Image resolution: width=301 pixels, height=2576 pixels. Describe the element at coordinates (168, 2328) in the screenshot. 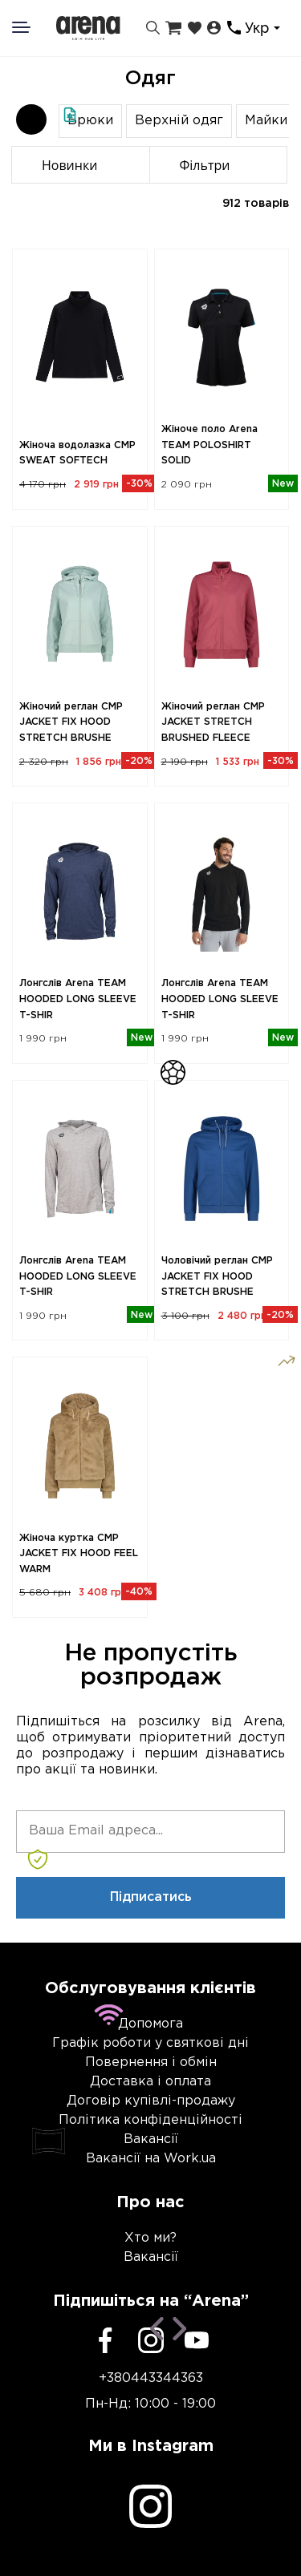

I see `view or edit source code` at that location.